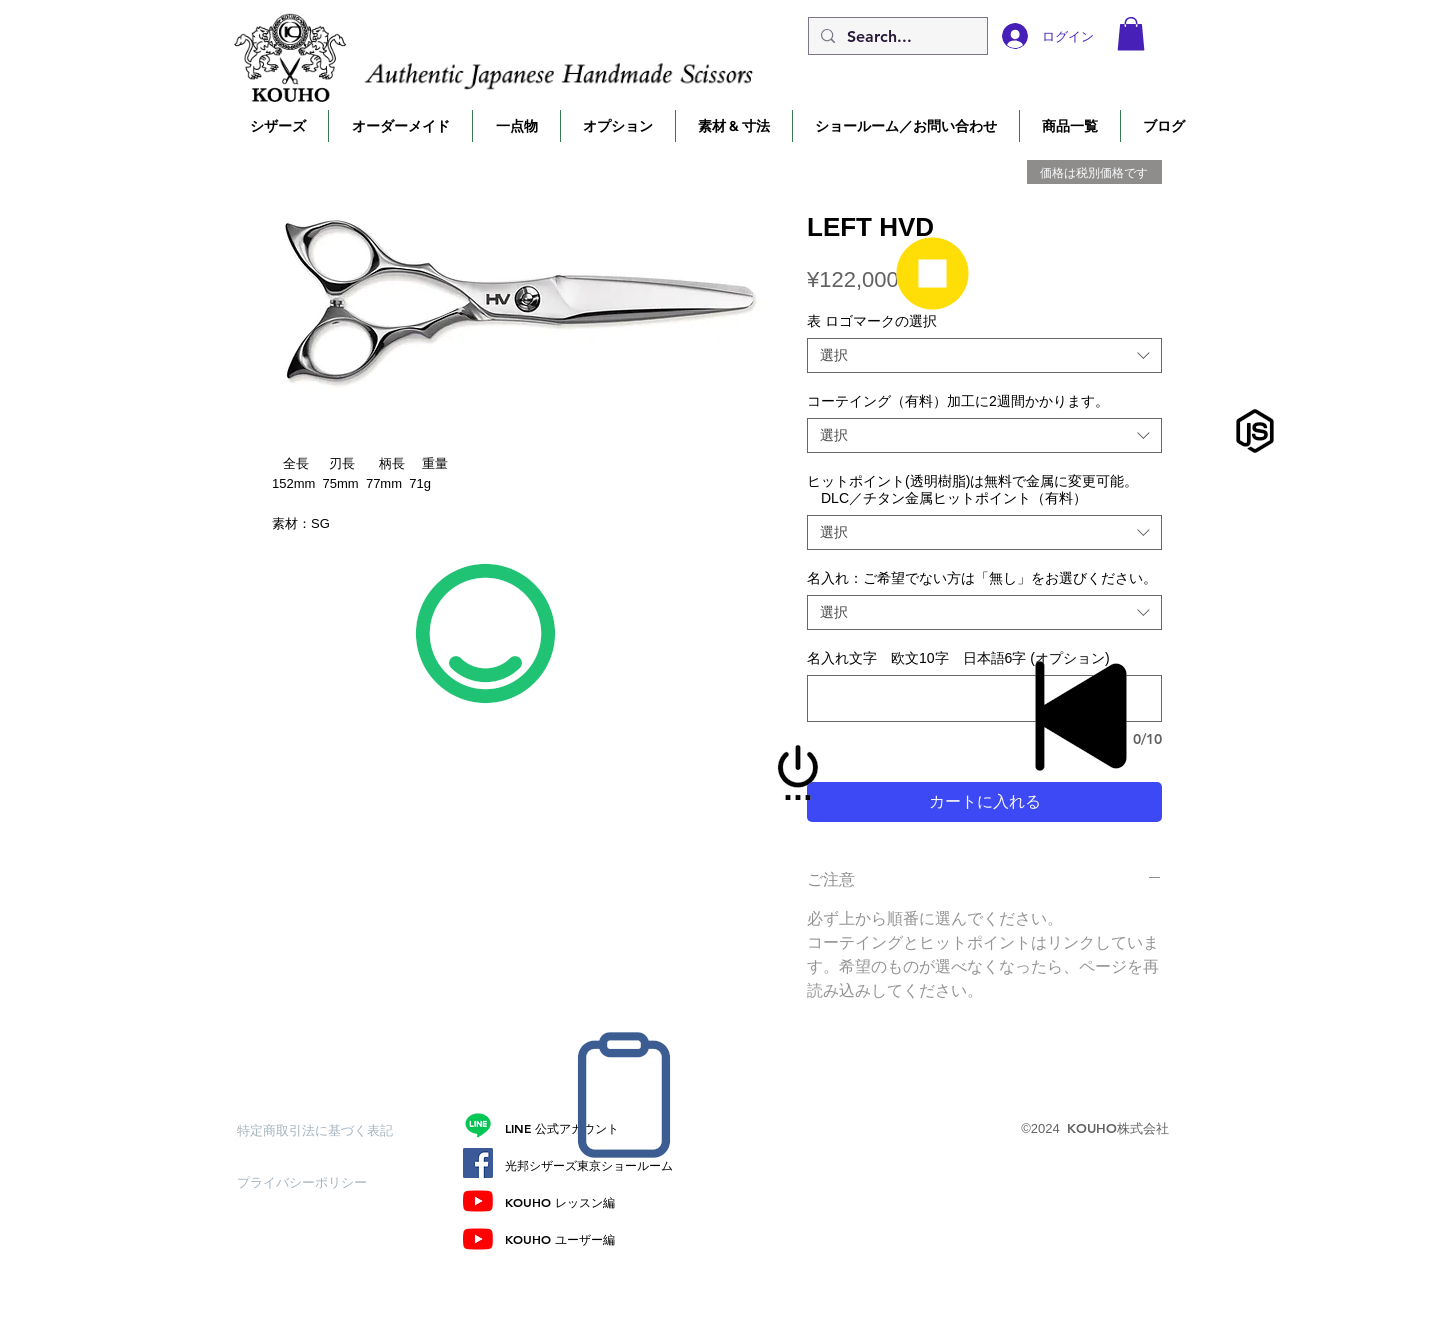  I want to click on access clipboard contents, so click(624, 1095).